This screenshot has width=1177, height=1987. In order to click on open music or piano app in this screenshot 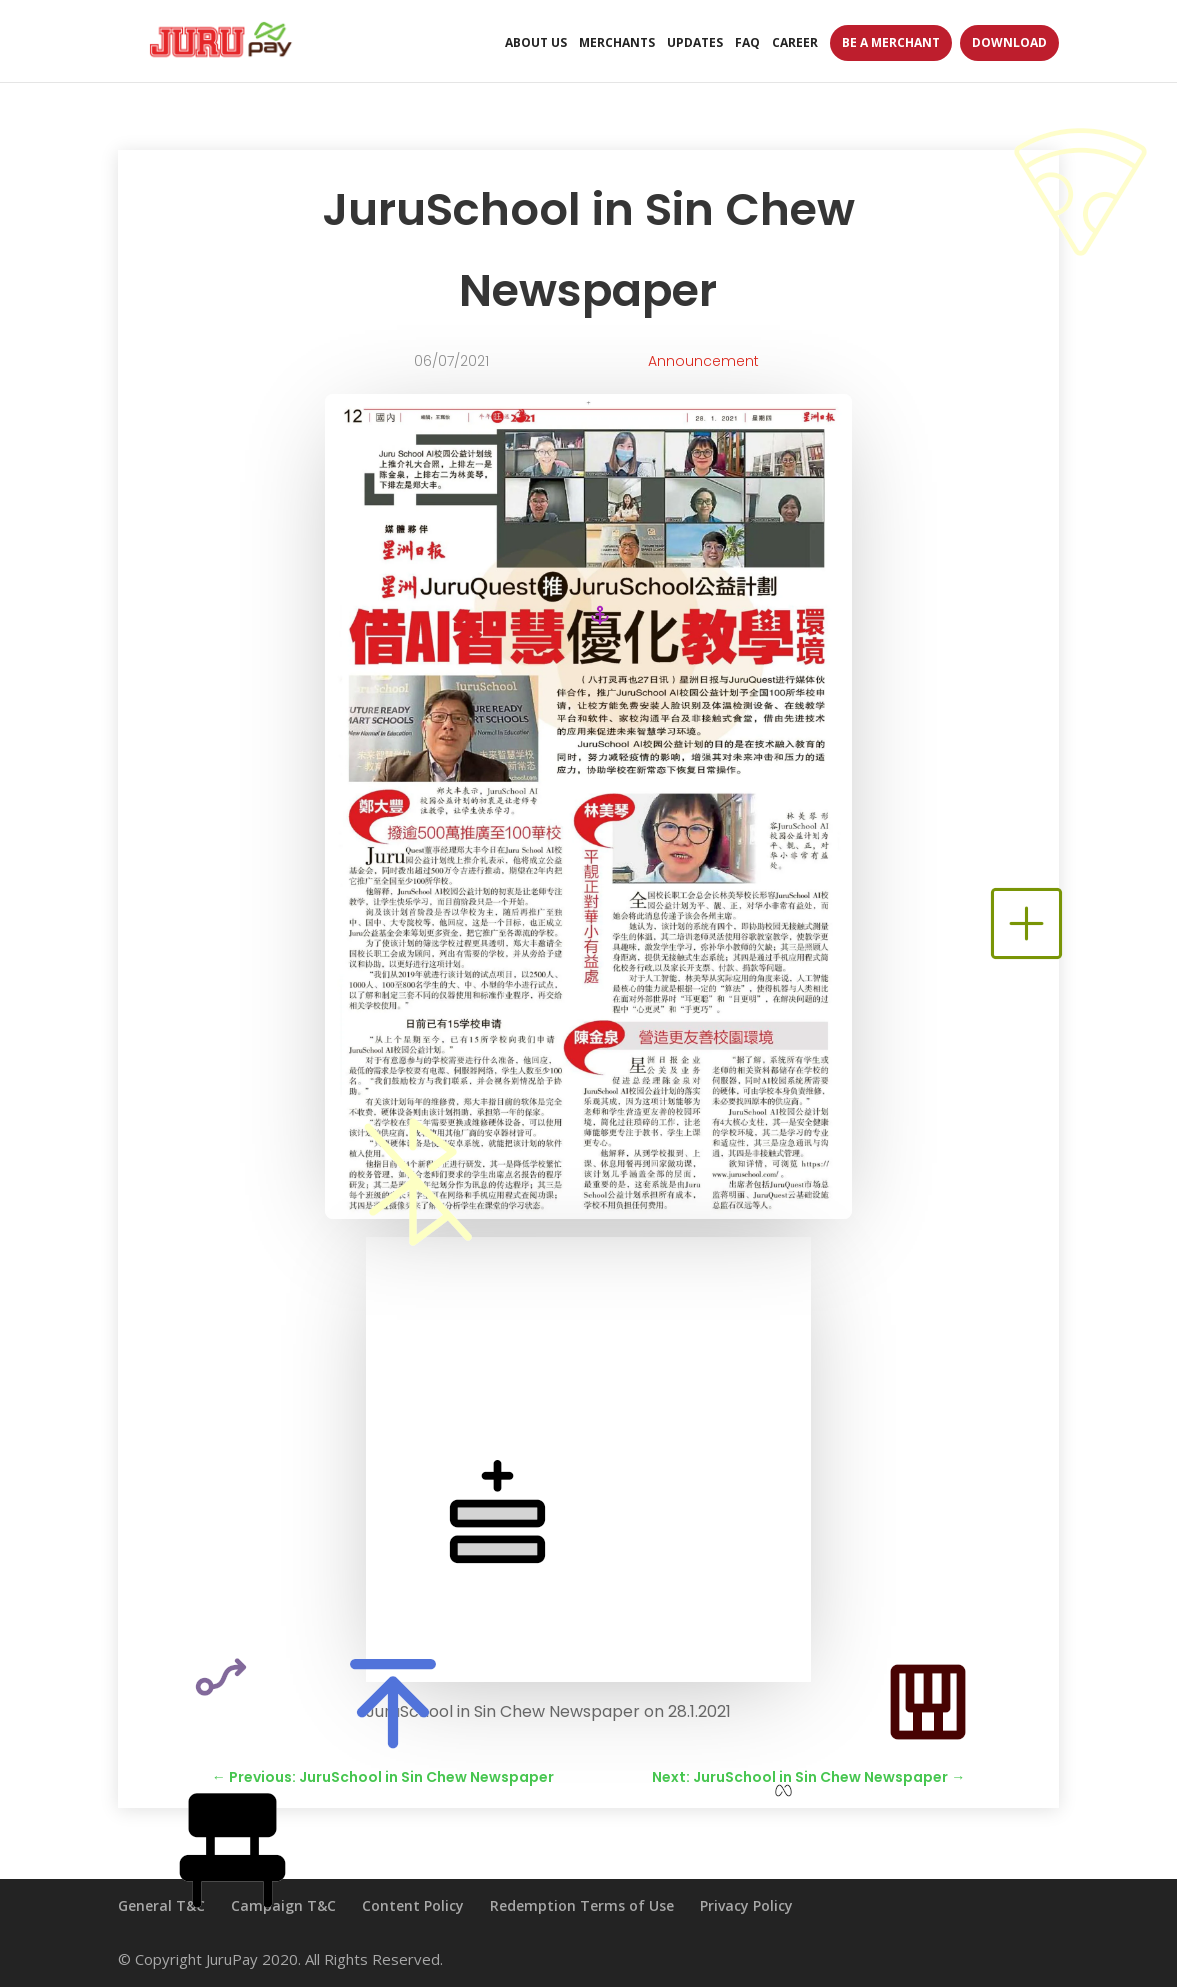, I will do `click(928, 1702)`.